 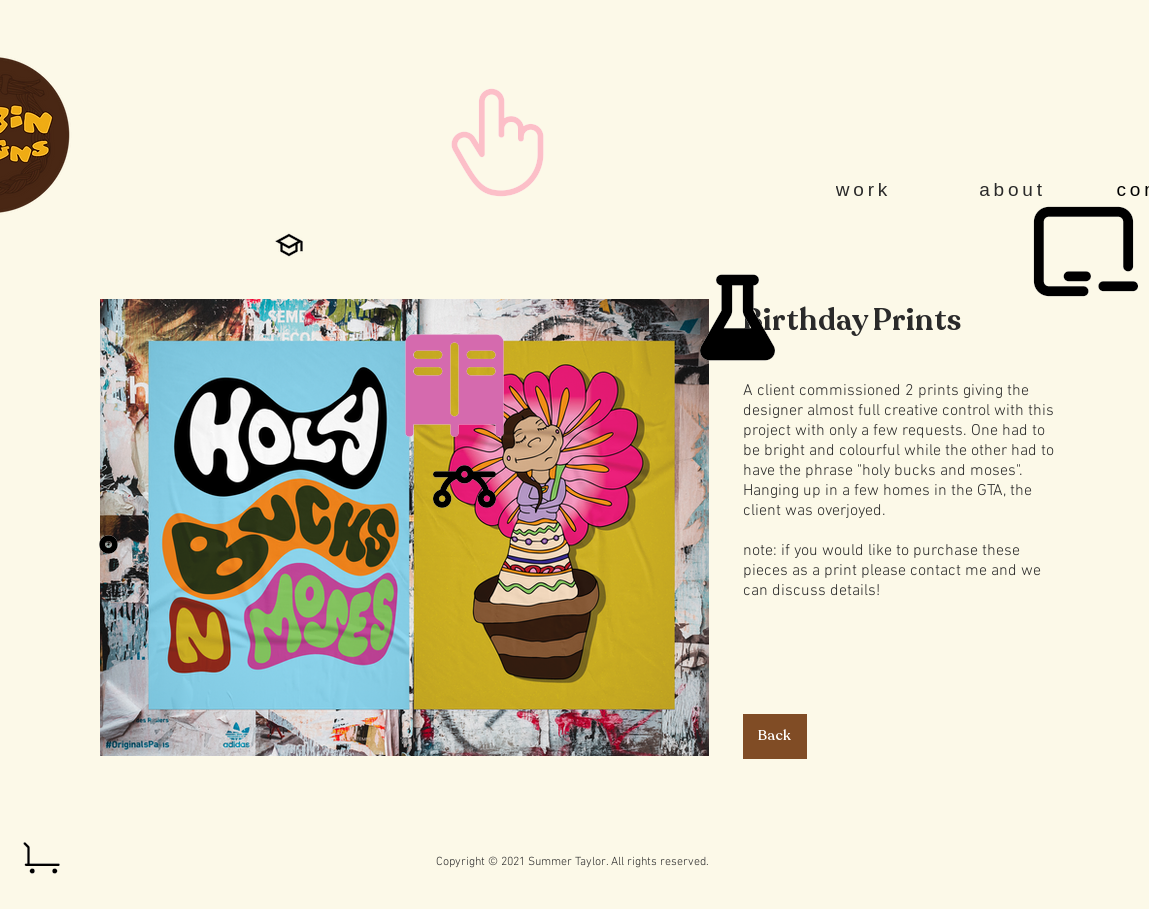 What do you see at coordinates (497, 142) in the screenshot?
I see `tap to select or interact with an element` at bounding box center [497, 142].